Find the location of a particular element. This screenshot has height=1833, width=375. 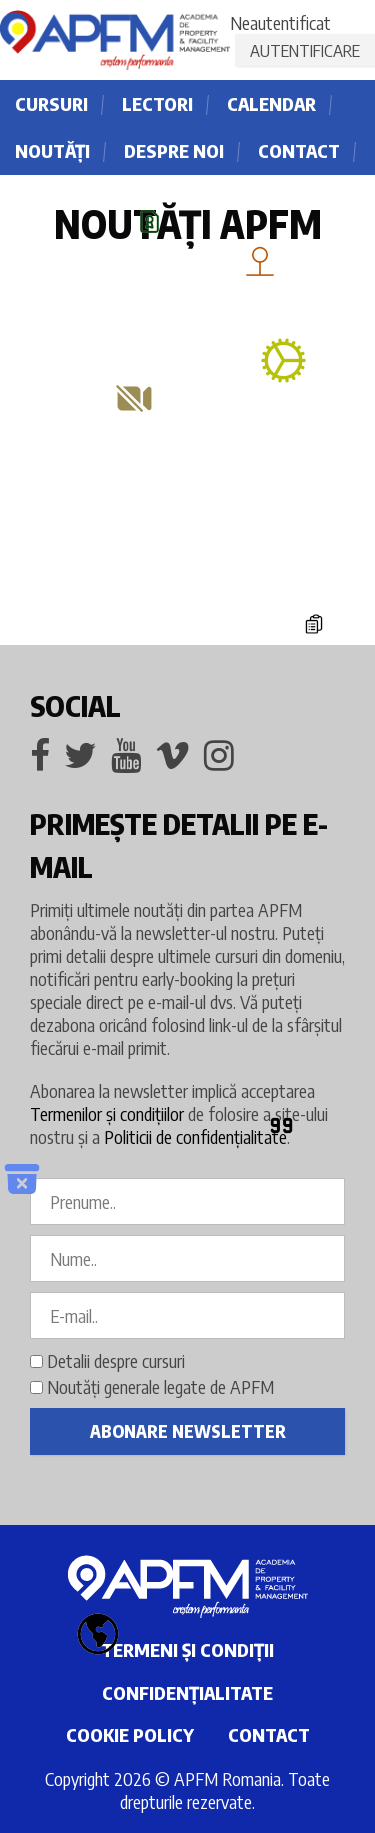

remove item from archive is located at coordinates (22, 1179).